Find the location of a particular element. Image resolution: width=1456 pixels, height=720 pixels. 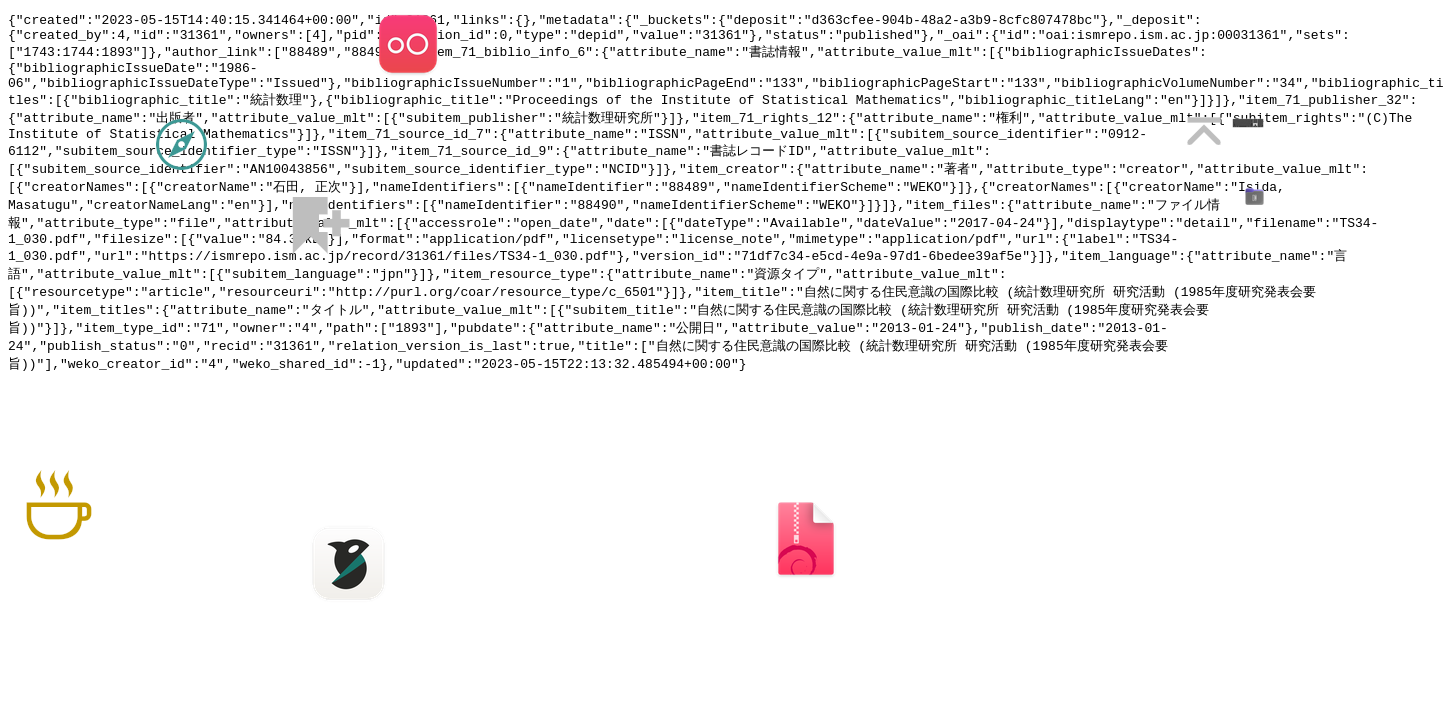

a debian software package file is located at coordinates (806, 540).